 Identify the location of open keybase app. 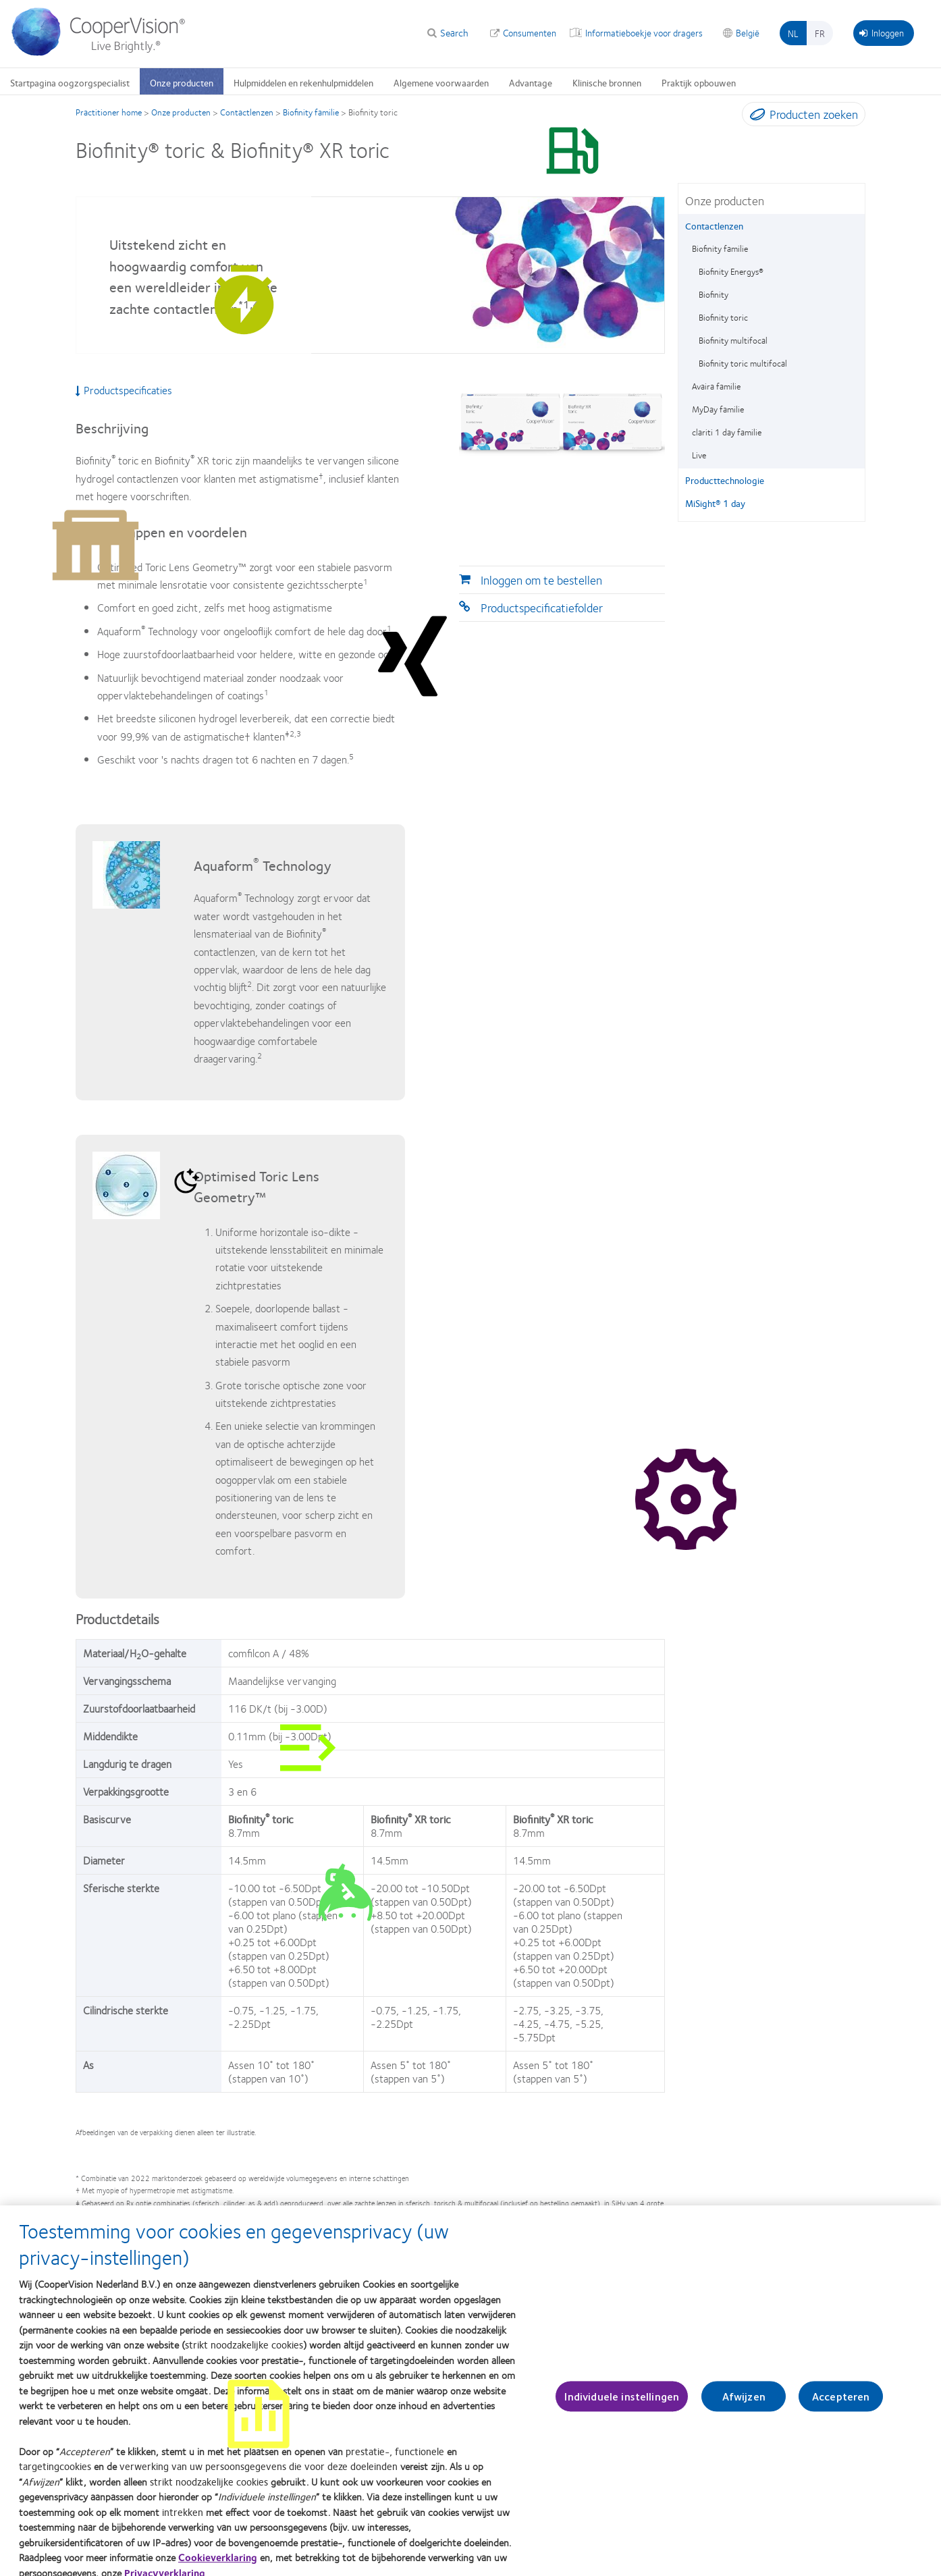
(346, 1892).